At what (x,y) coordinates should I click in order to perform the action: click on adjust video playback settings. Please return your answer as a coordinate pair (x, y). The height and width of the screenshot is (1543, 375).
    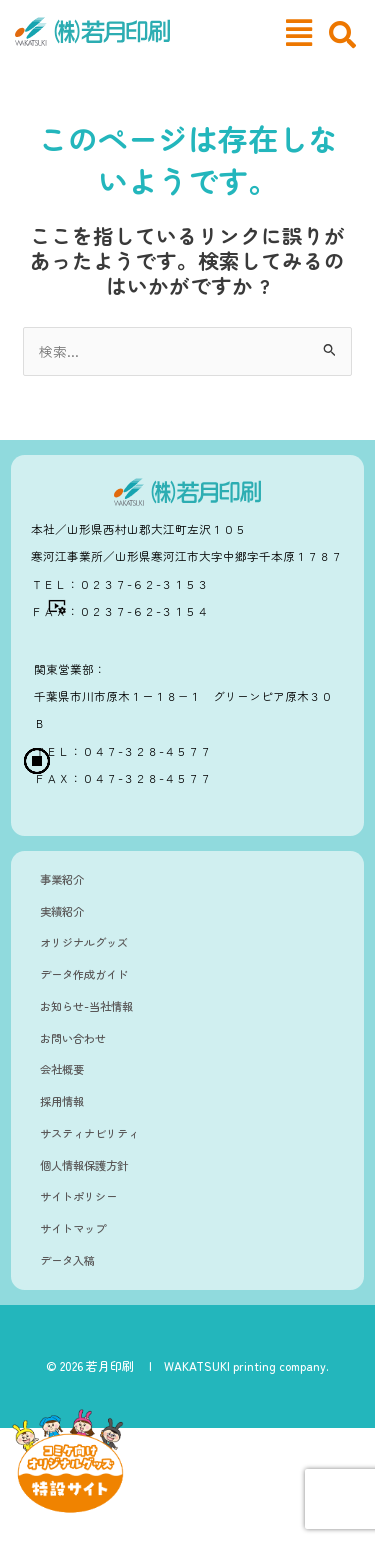
    Looking at the image, I should click on (57, 606).